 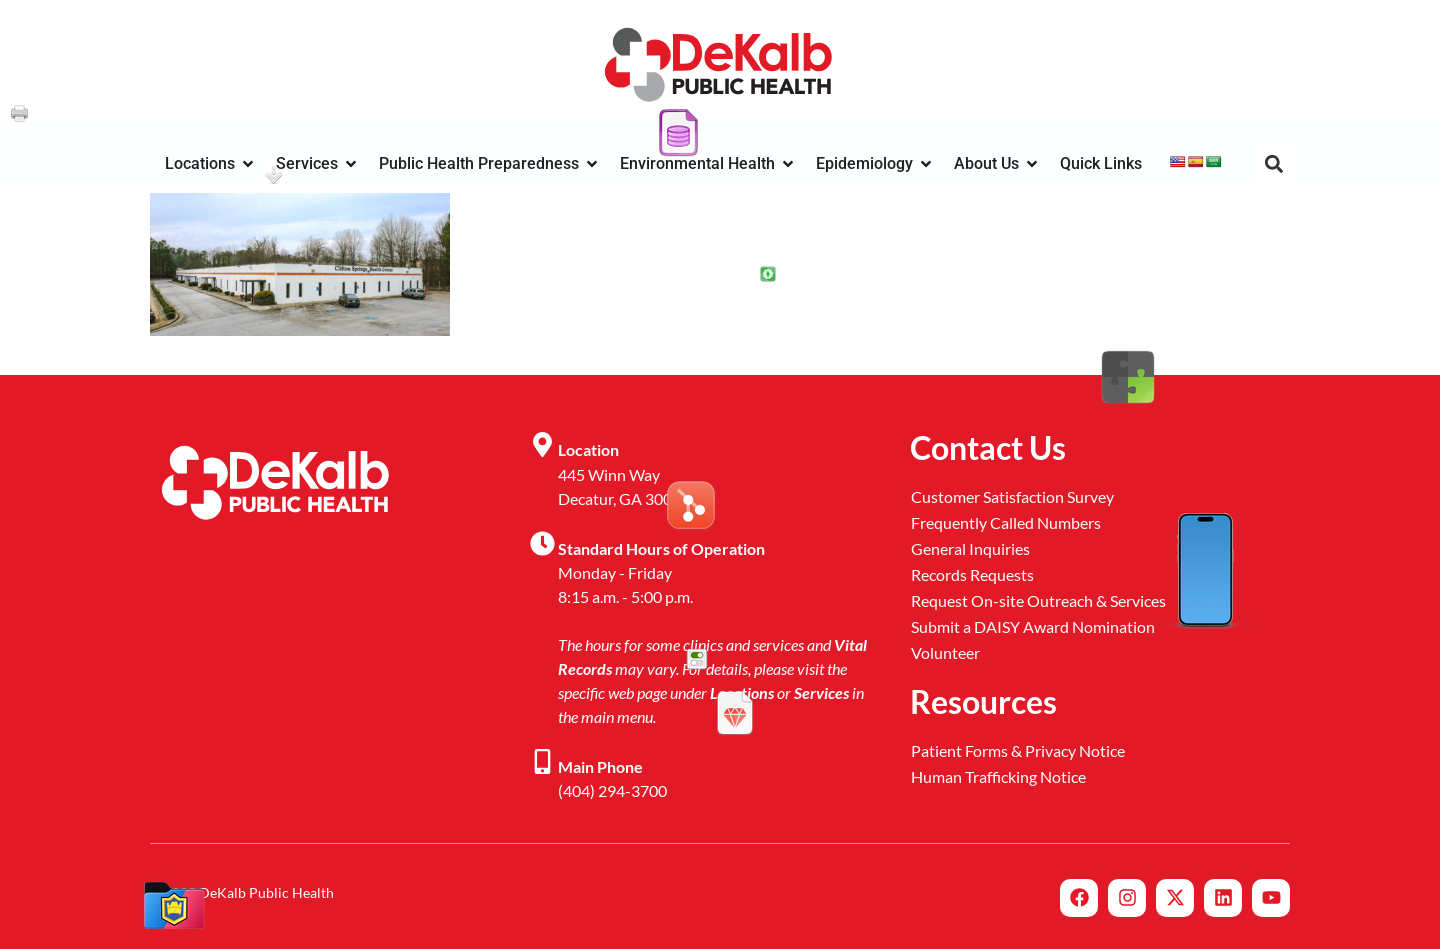 I want to click on a ruby programming language file, so click(x=735, y=713).